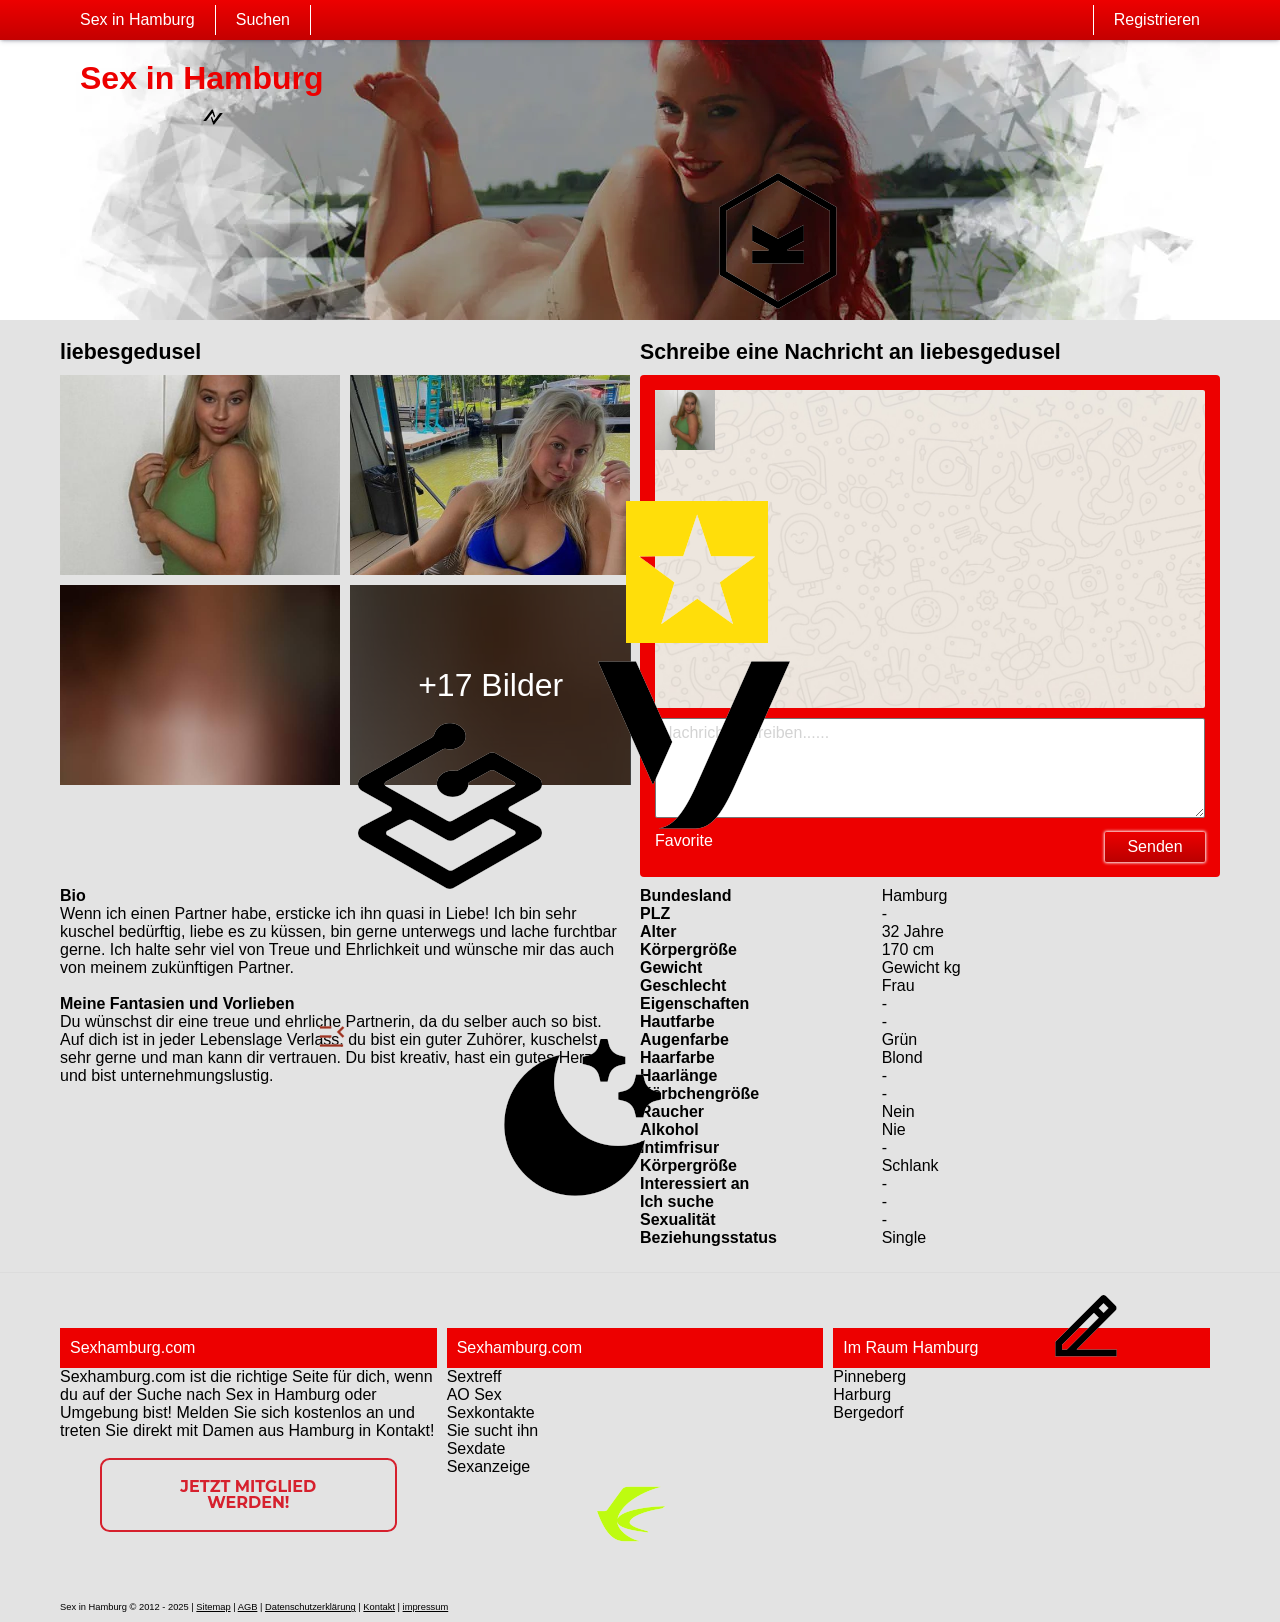 The width and height of the screenshot is (1280, 1622). Describe the element at coordinates (694, 745) in the screenshot. I see `vonage app or service` at that location.